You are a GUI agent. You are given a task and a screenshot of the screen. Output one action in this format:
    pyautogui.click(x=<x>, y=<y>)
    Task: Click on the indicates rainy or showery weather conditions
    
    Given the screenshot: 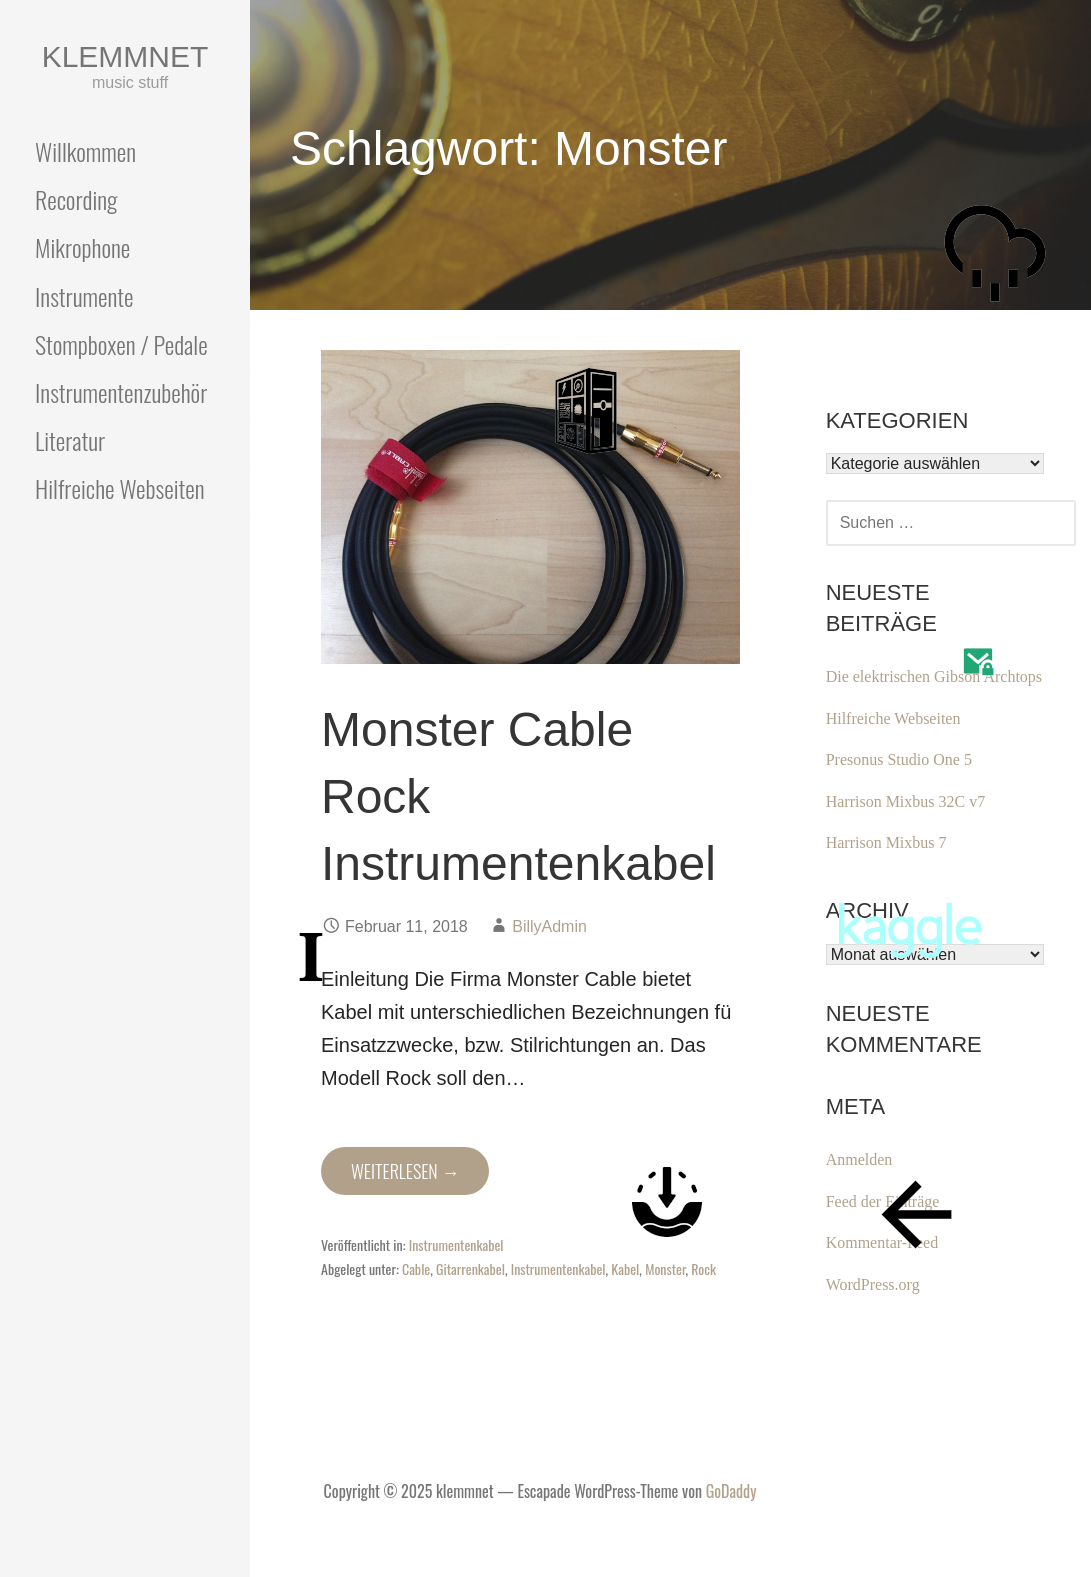 What is the action you would take?
    pyautogui.click(x=995, y=251)
    